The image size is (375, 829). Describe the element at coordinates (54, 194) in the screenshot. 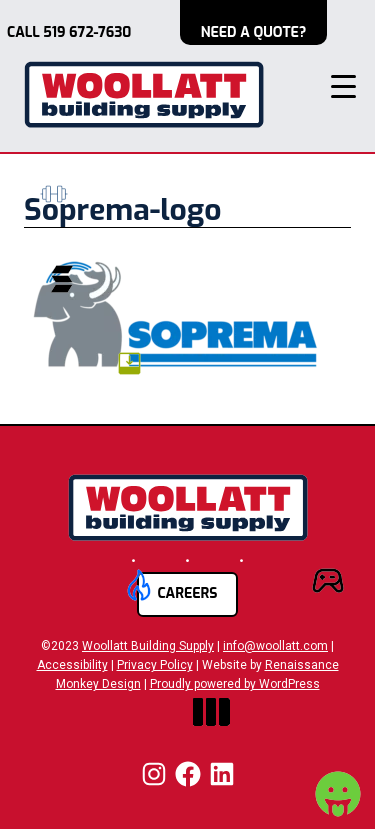

I see `access workout or fitness features` at that location.